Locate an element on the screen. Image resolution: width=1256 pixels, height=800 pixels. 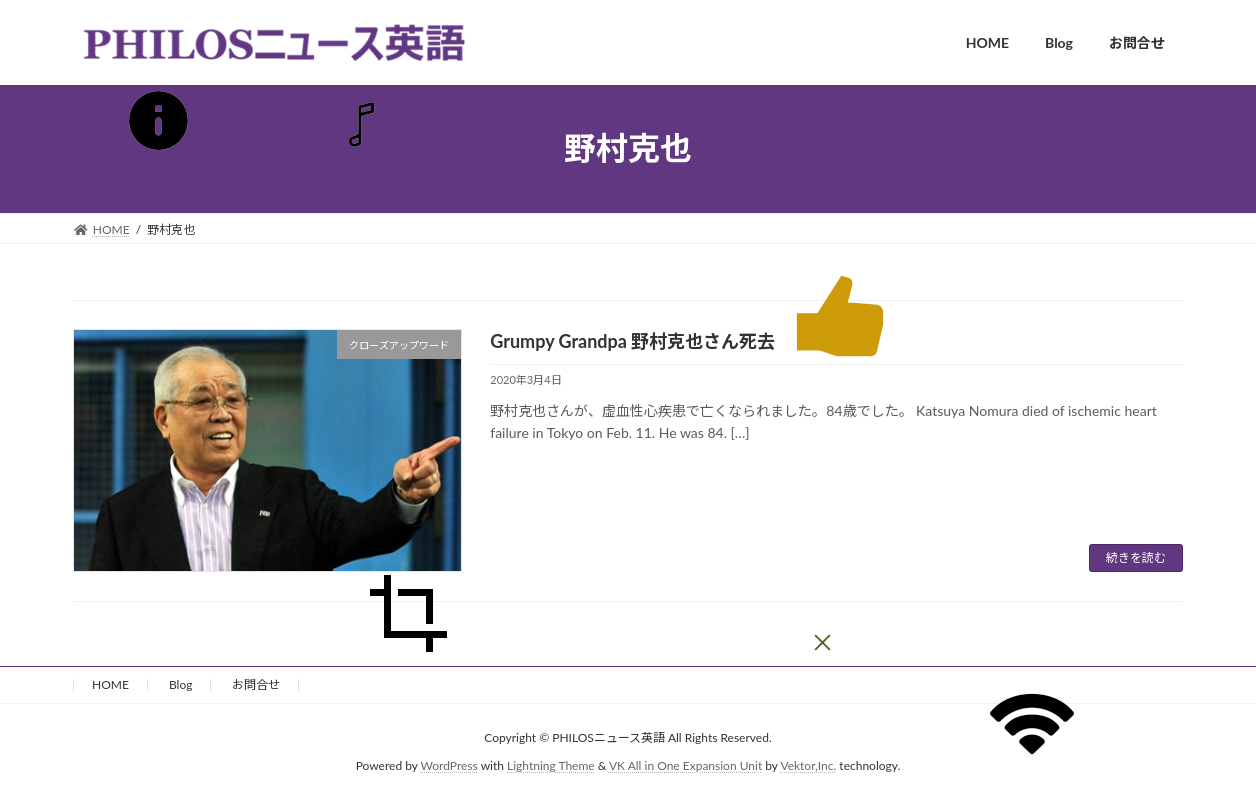
play or access music is located at coordinates (361, 124).